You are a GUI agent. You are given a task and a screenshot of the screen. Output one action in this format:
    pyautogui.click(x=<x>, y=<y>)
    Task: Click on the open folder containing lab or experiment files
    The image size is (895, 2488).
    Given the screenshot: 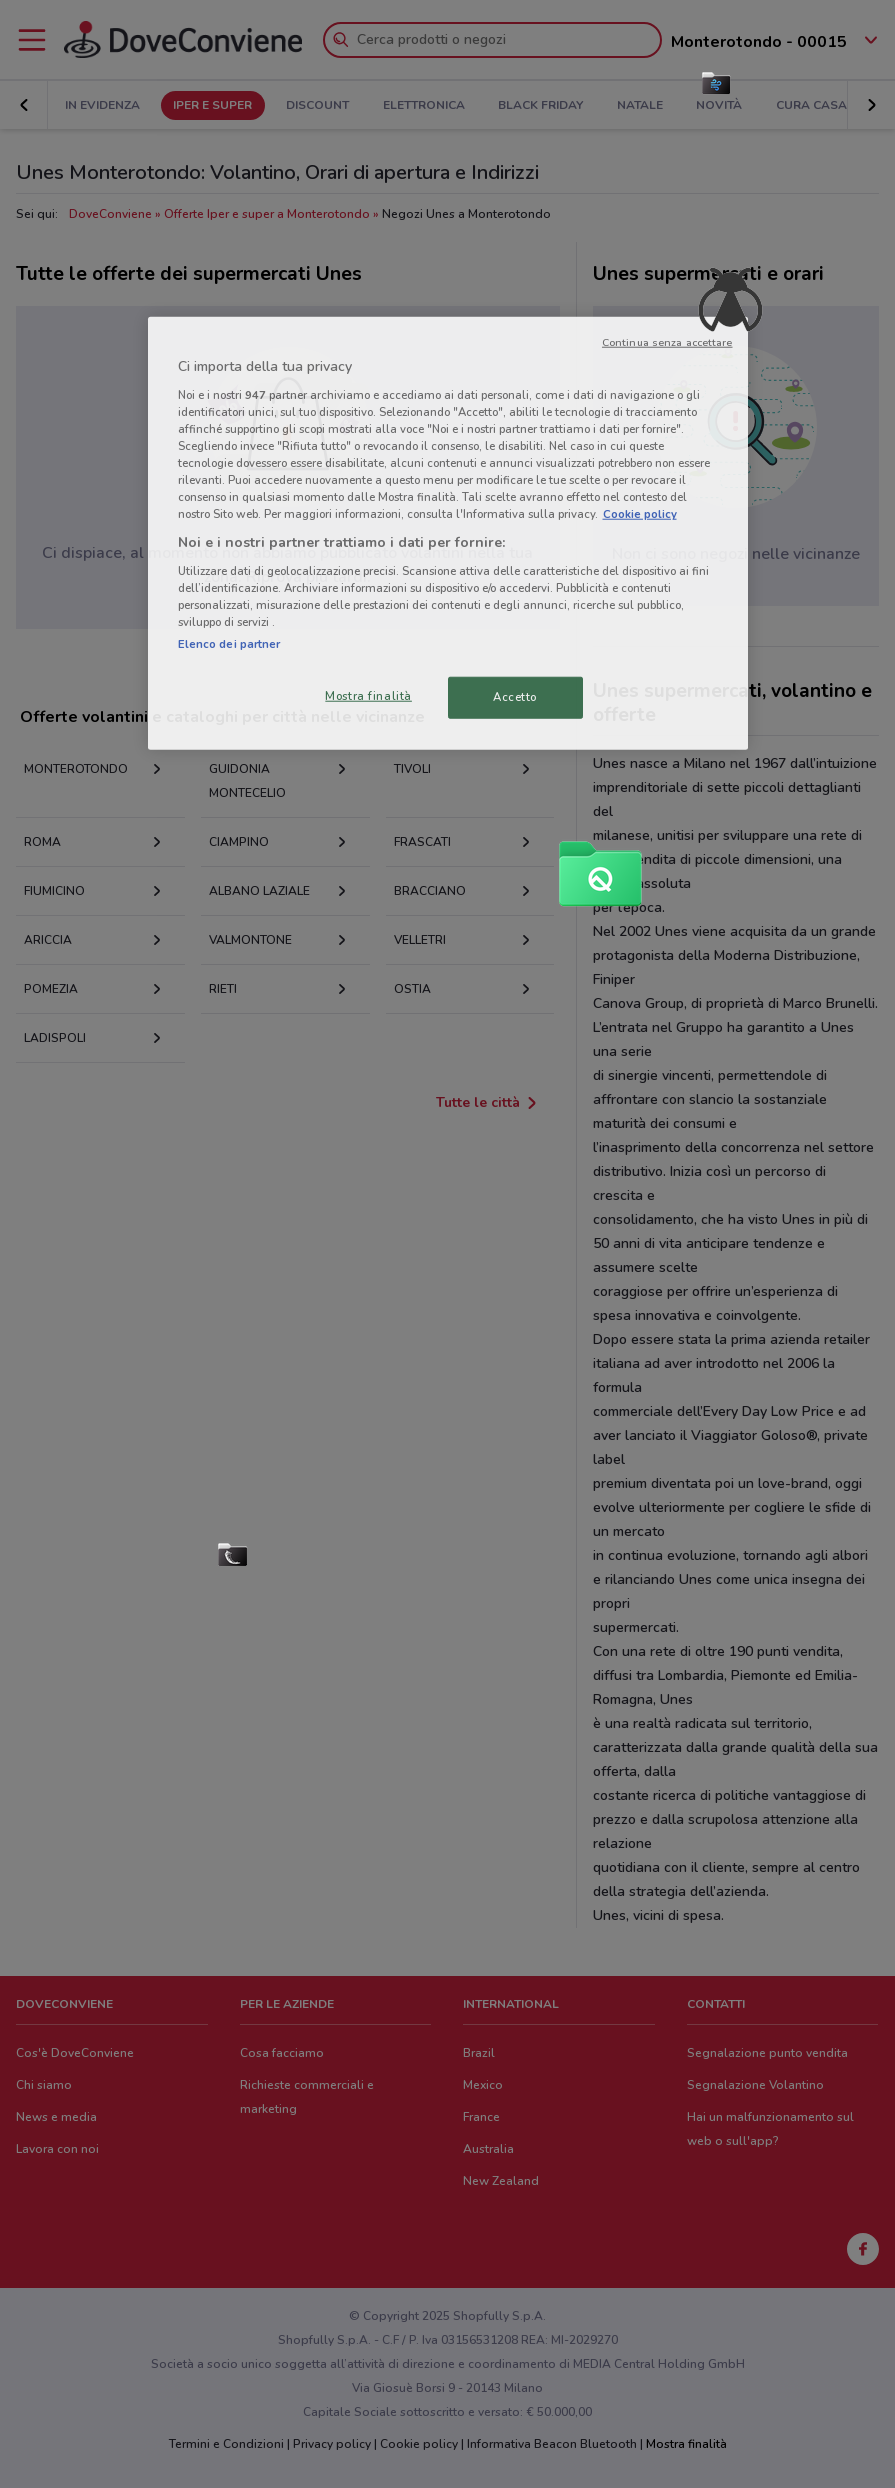 What is the action you would take?
    pyautogui.click(x=232, y=1555)
    